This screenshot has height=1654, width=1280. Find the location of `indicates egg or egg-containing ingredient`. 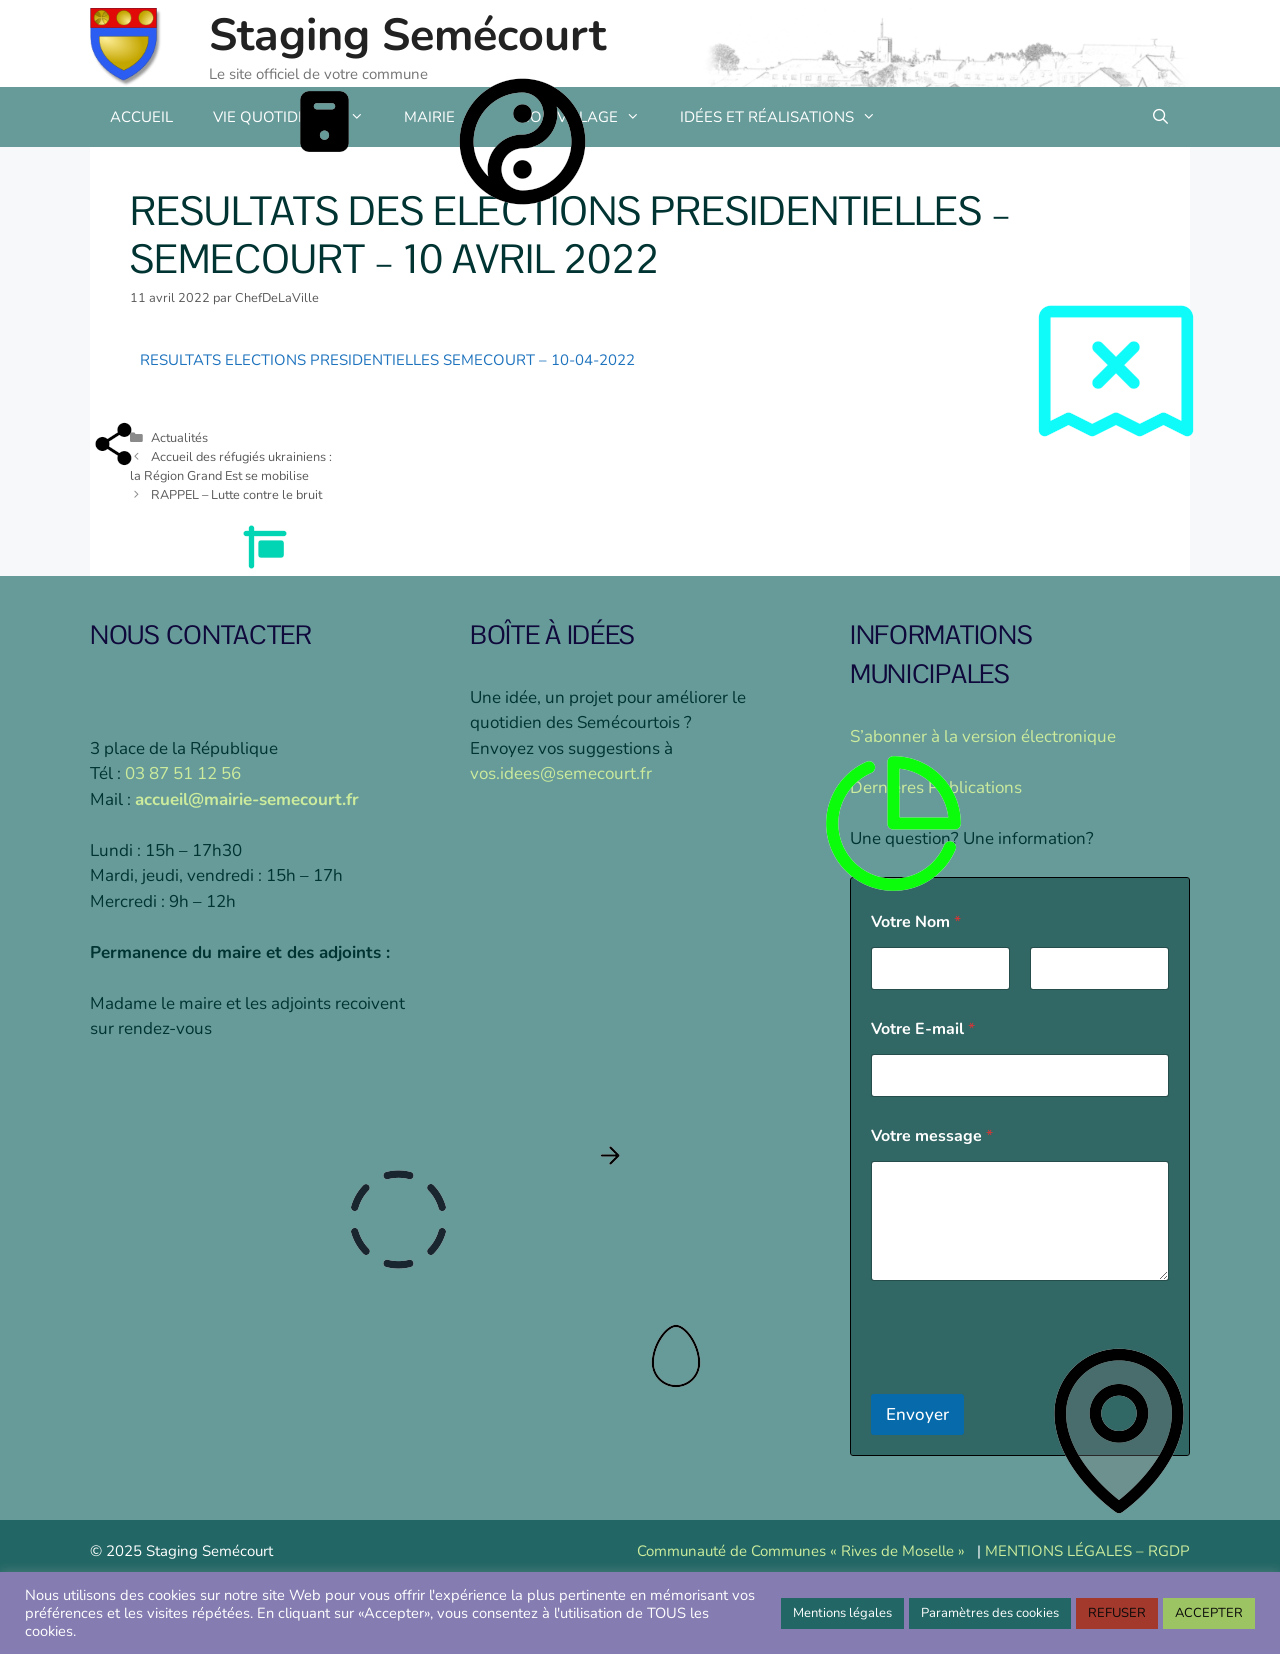

indicates egg or egg-containing ingredient is located at coordinates (676, 1356).